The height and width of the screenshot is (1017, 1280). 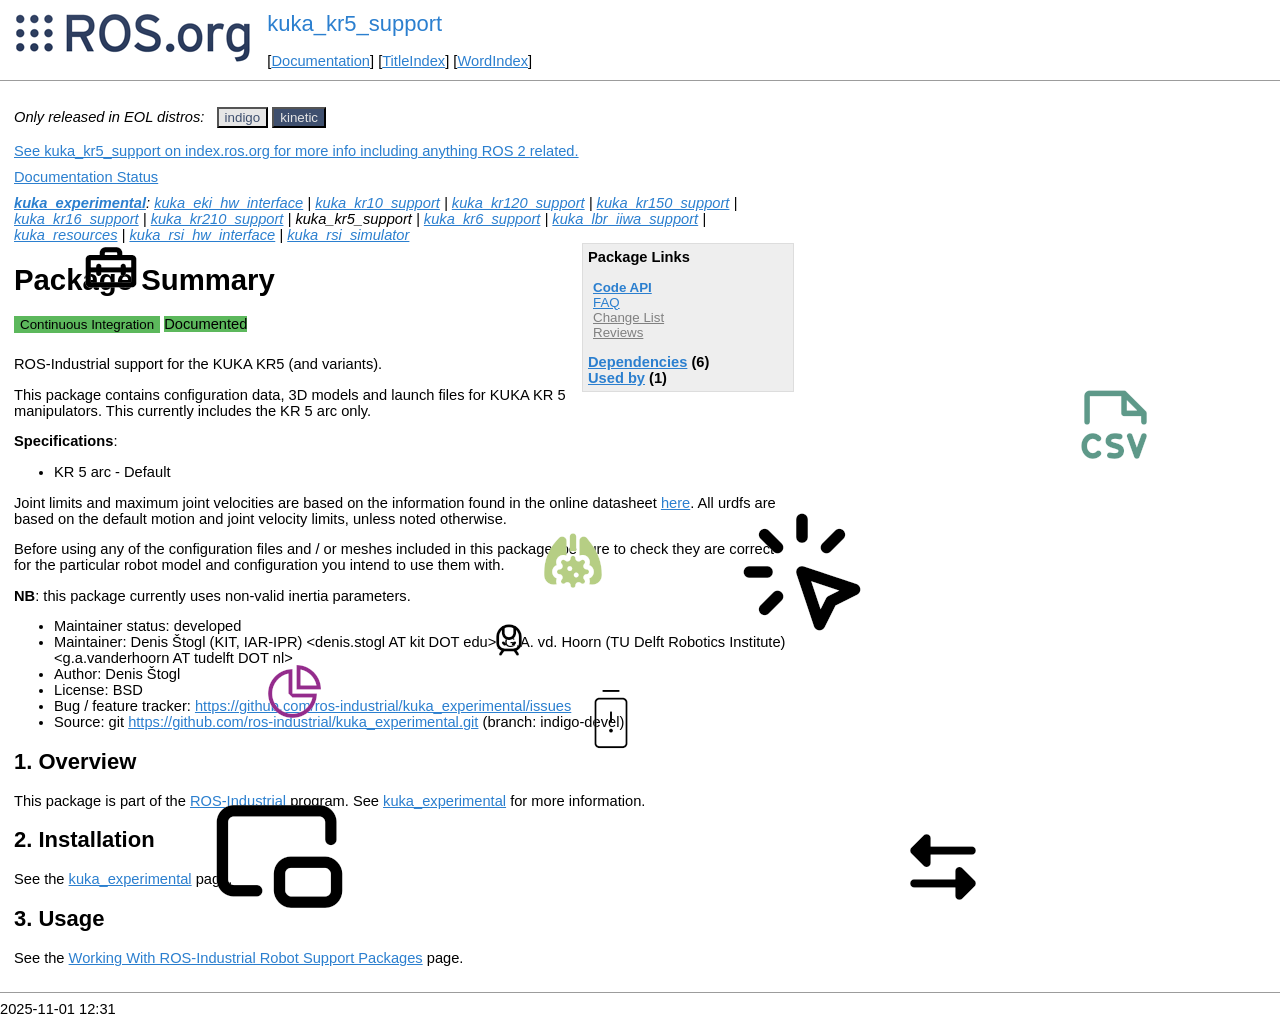 What do you see at coordinates (802, 572) in the screenshot?
I see `tap or click to interact` at bounding box center [802, 572].